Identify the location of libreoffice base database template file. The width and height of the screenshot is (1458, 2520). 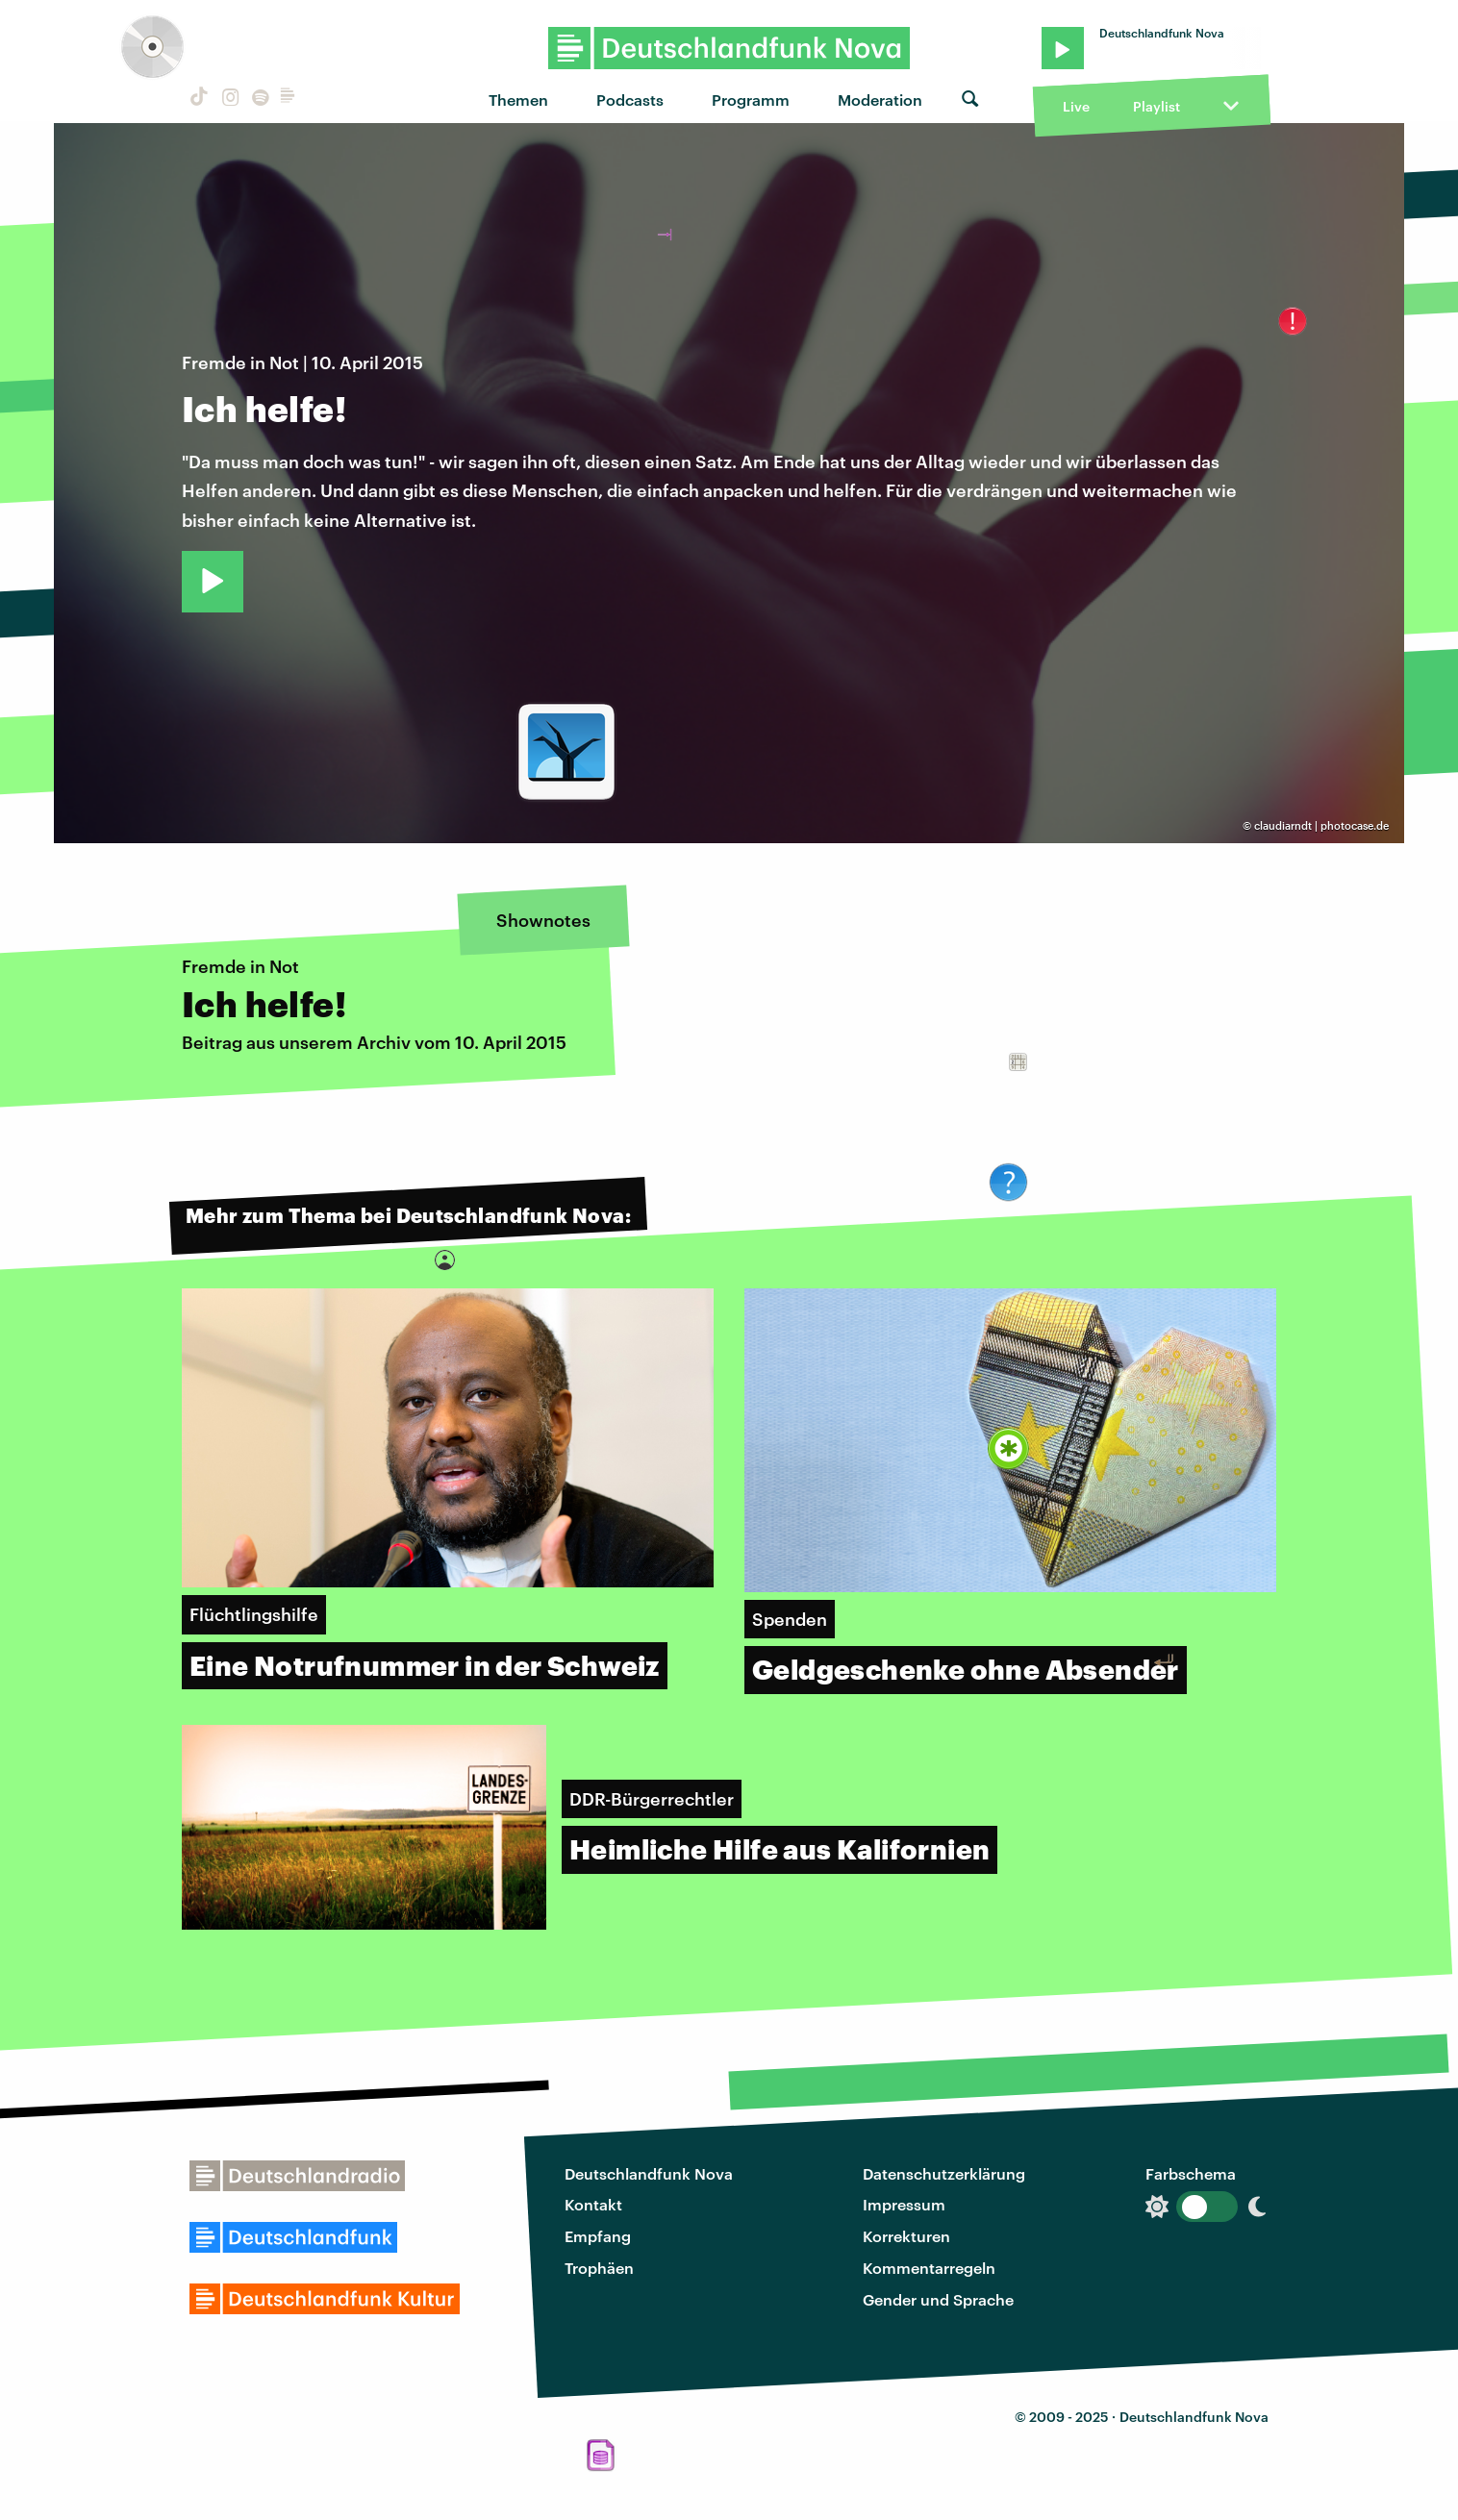
(600, 2455).